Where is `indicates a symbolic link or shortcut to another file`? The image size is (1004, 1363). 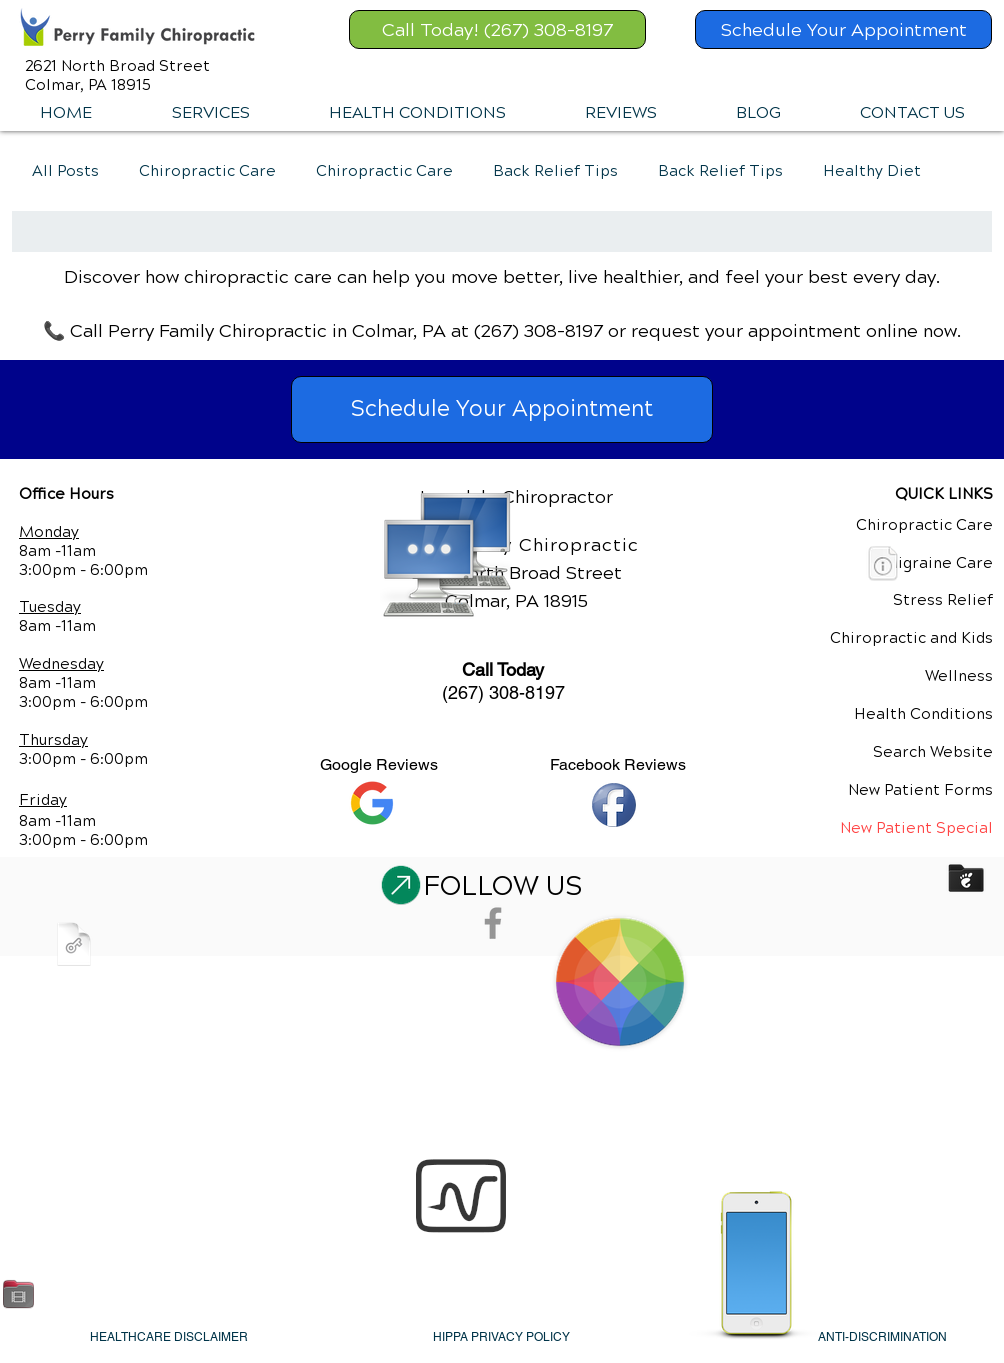 indicates a symbolic link or shortcut to another file is located at coordinates (401, 885).